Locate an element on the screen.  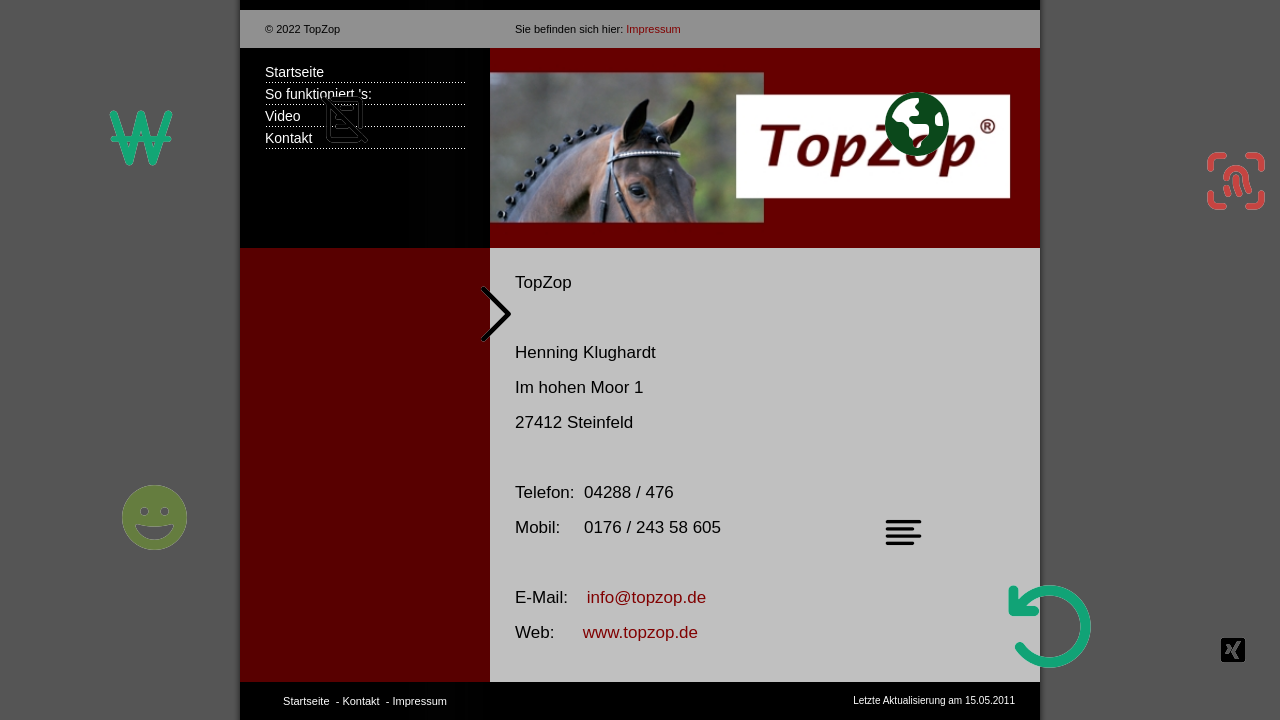
undo the last action is located at coordinates (1049, 626).